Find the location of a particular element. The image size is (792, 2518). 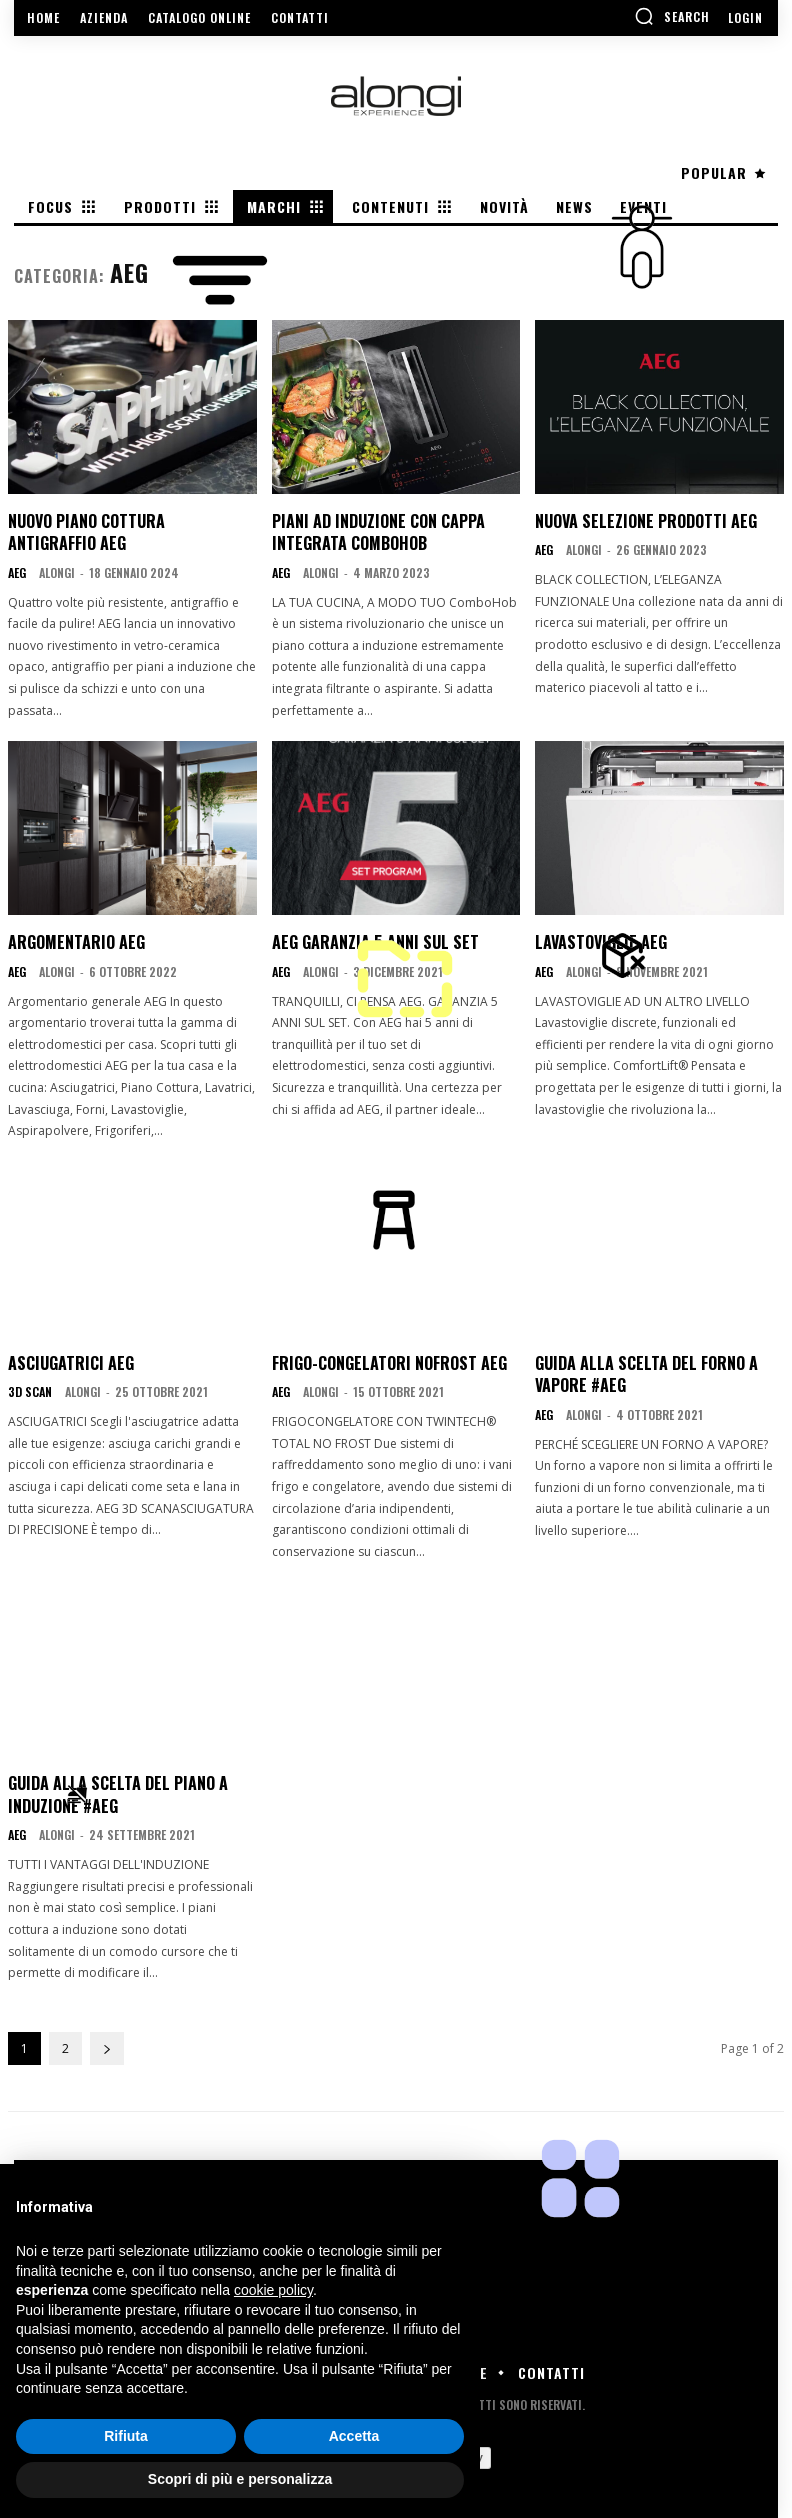

browse furniture or seating options is located at coordinates (394, 1220).